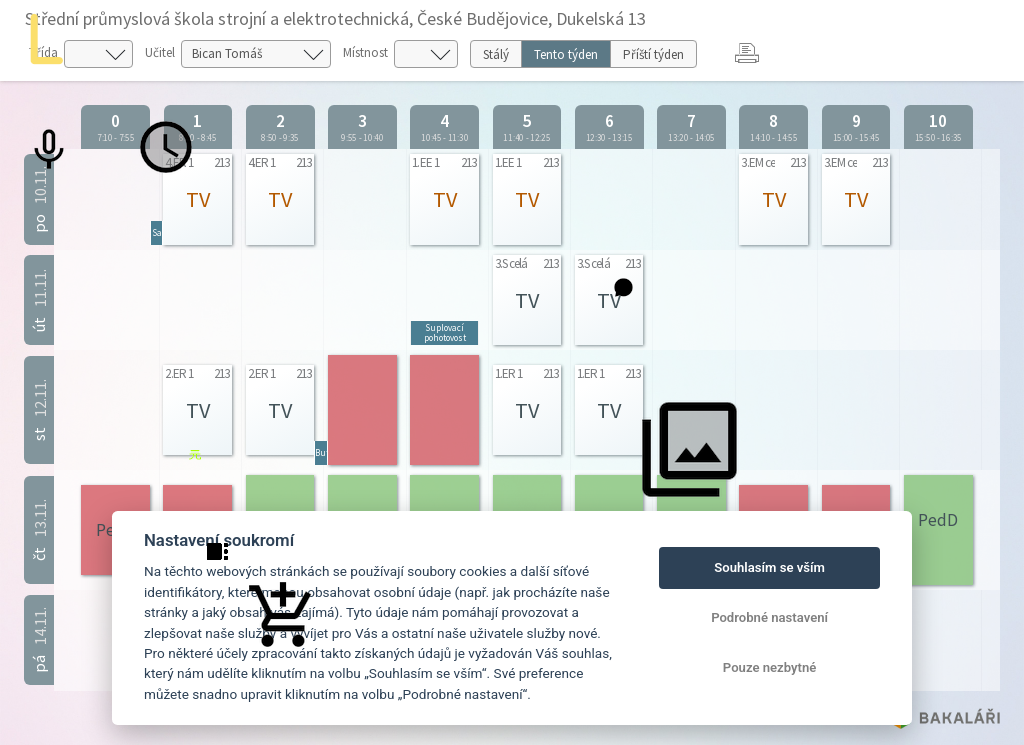 The width and height of the screenshot is (1024, 745). I want to click on view or convert to chinese yuan currency, so click(195, 455).